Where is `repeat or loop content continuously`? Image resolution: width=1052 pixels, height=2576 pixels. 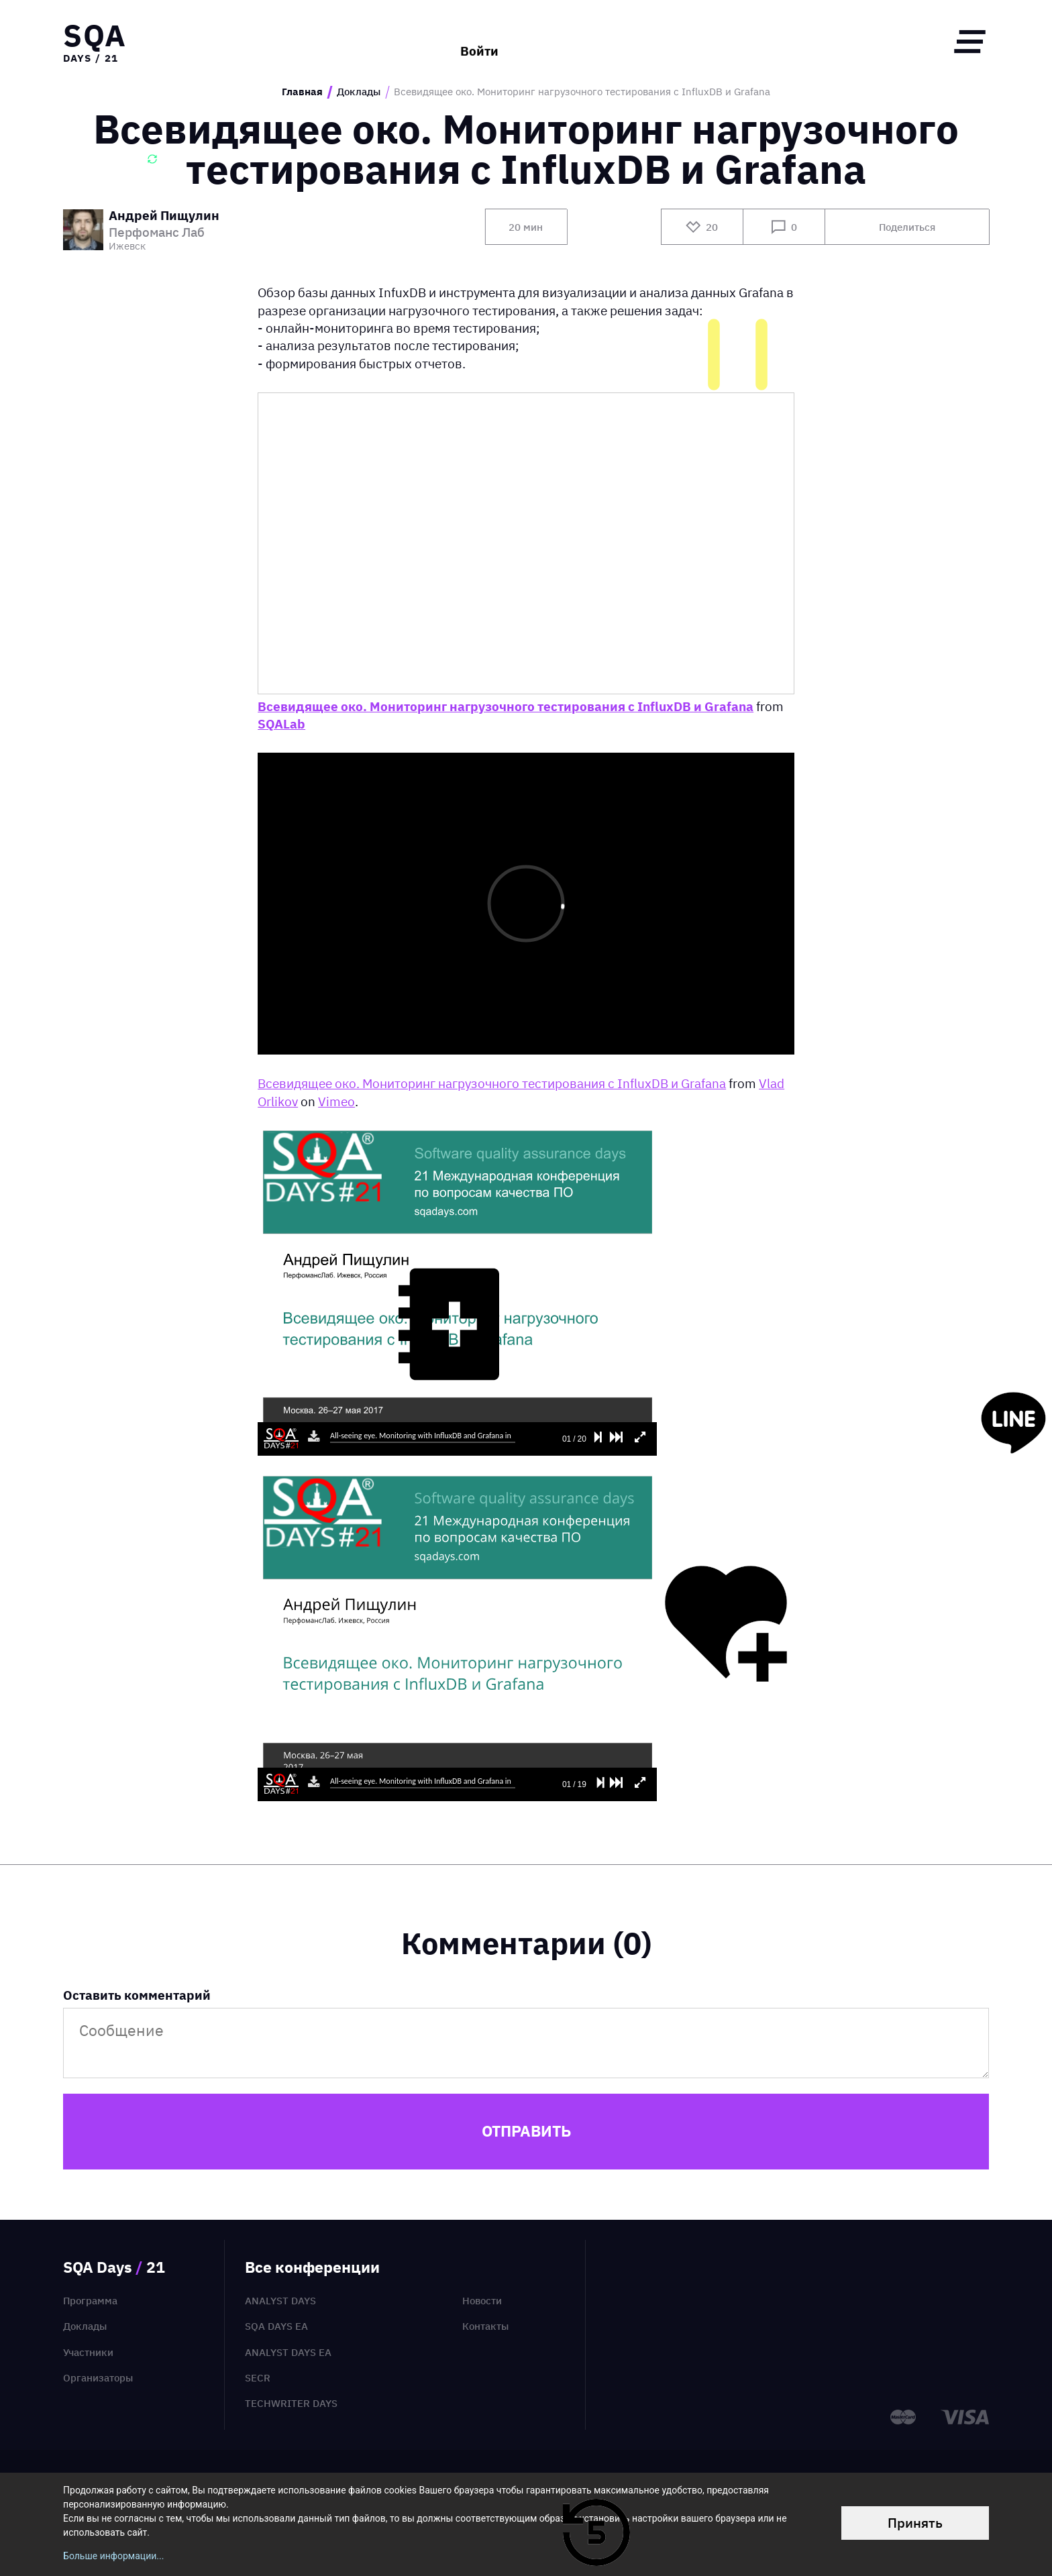
repeat or loop content continuously is located at coordinates (152, 159).